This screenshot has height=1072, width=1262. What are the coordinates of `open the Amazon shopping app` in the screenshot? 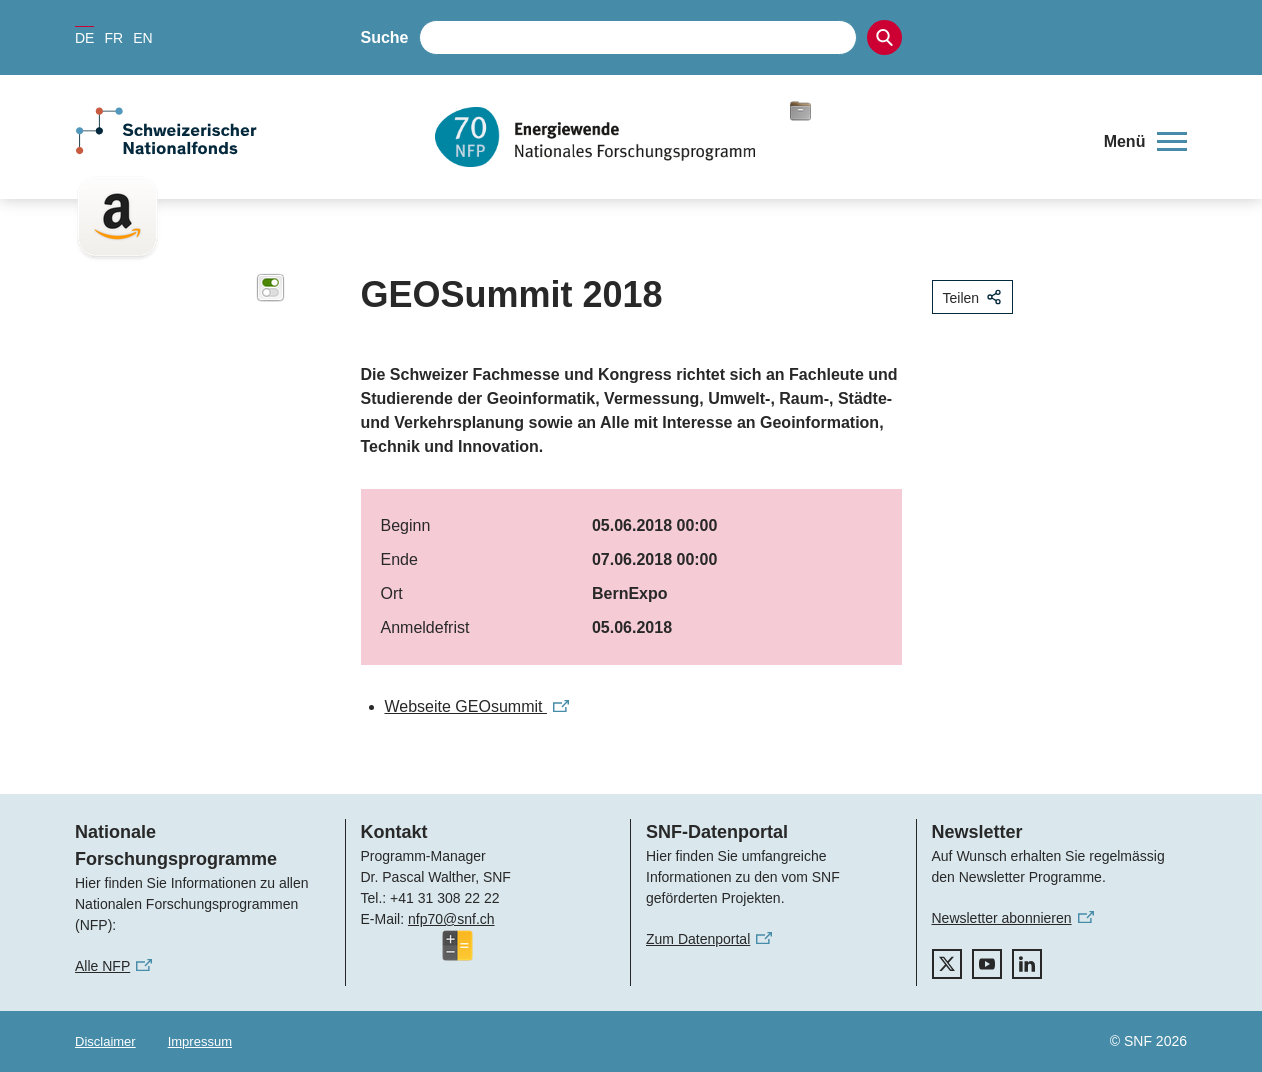 It's located at (117, 216).